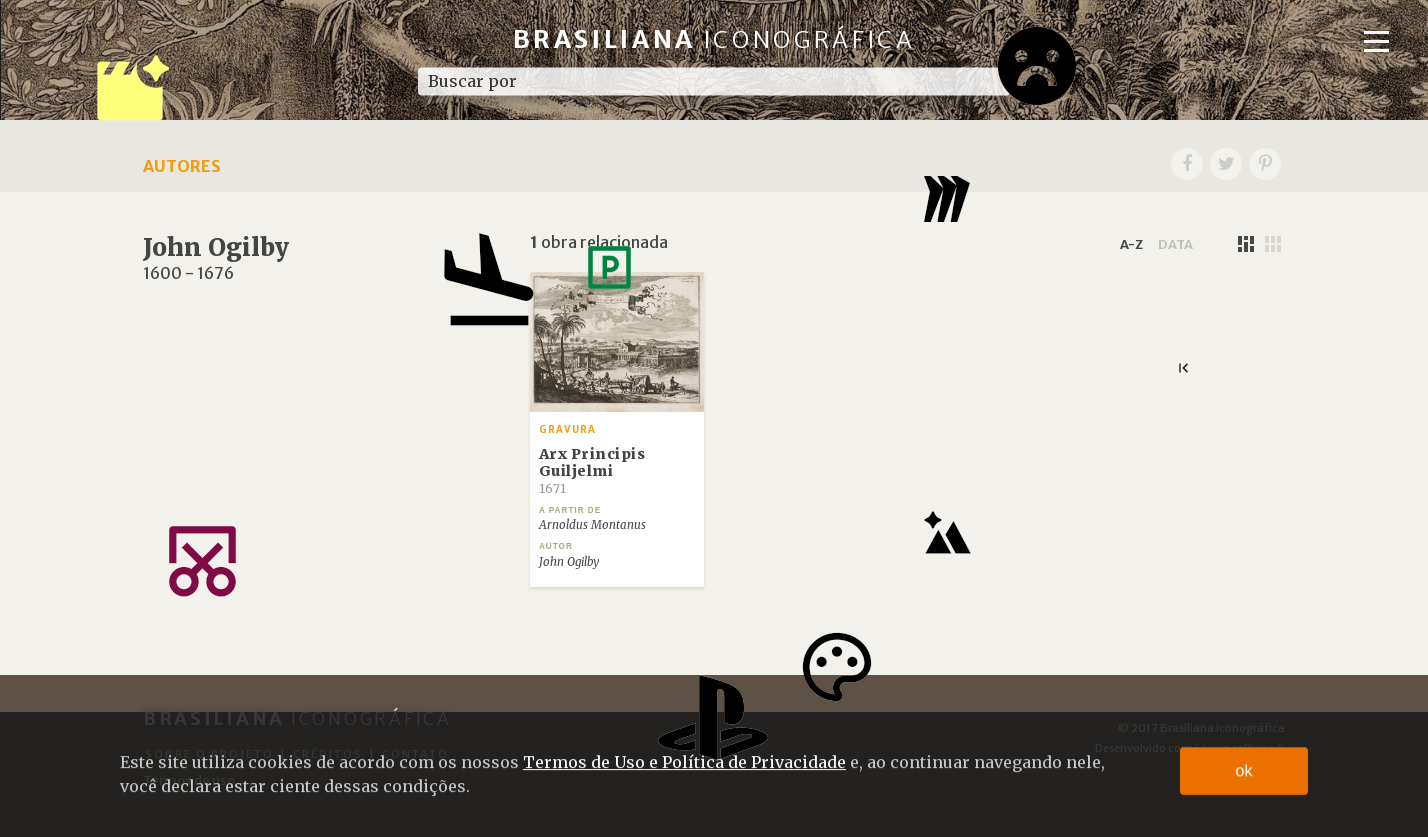 The image size is (1428, 837). I want to click on access color or theme customization options, so click(837, 667).